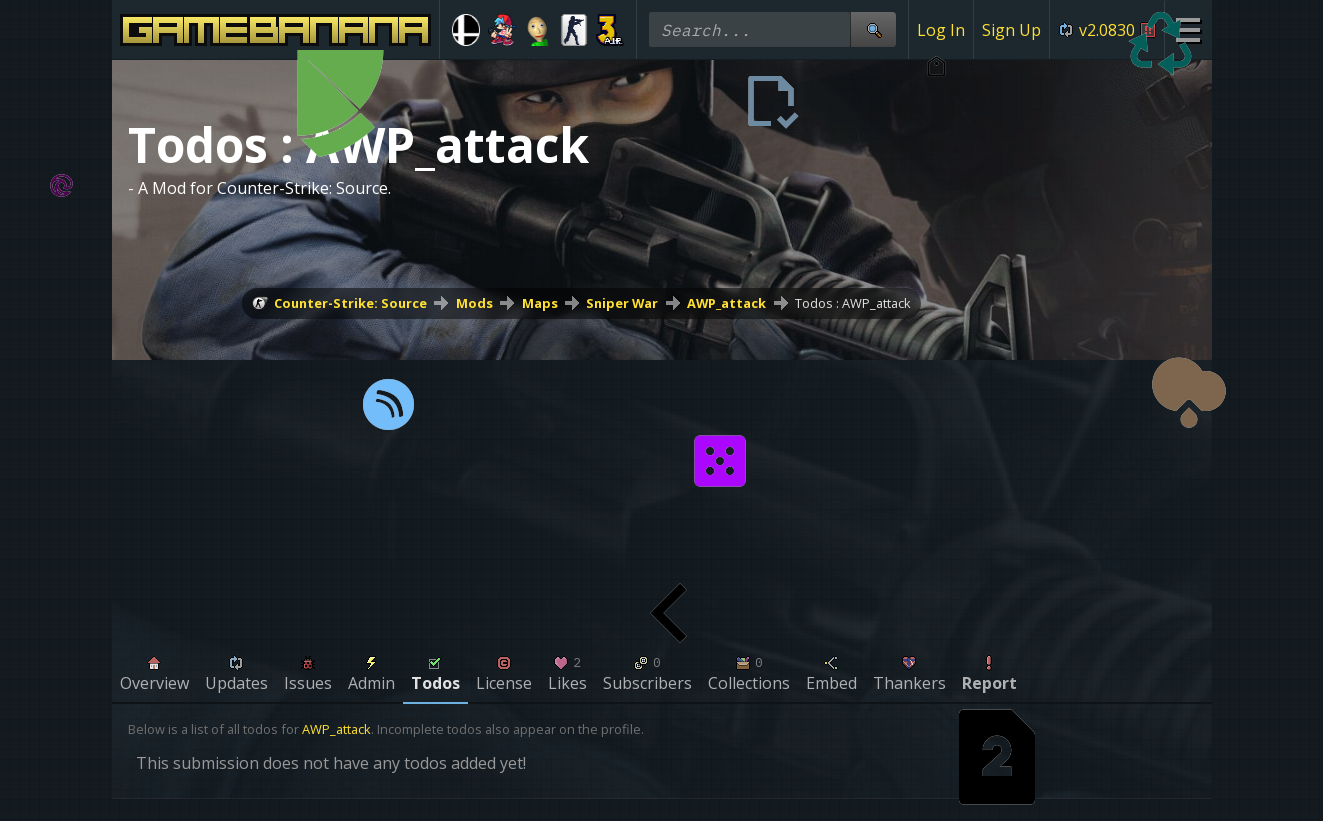 Image resolution: width=1323 pixels, height=821 pixels. What do you see at coordinates (771, 101) in the screenshot?
I see `file successfully uploaded or verified` at bounding box center [771, 101].